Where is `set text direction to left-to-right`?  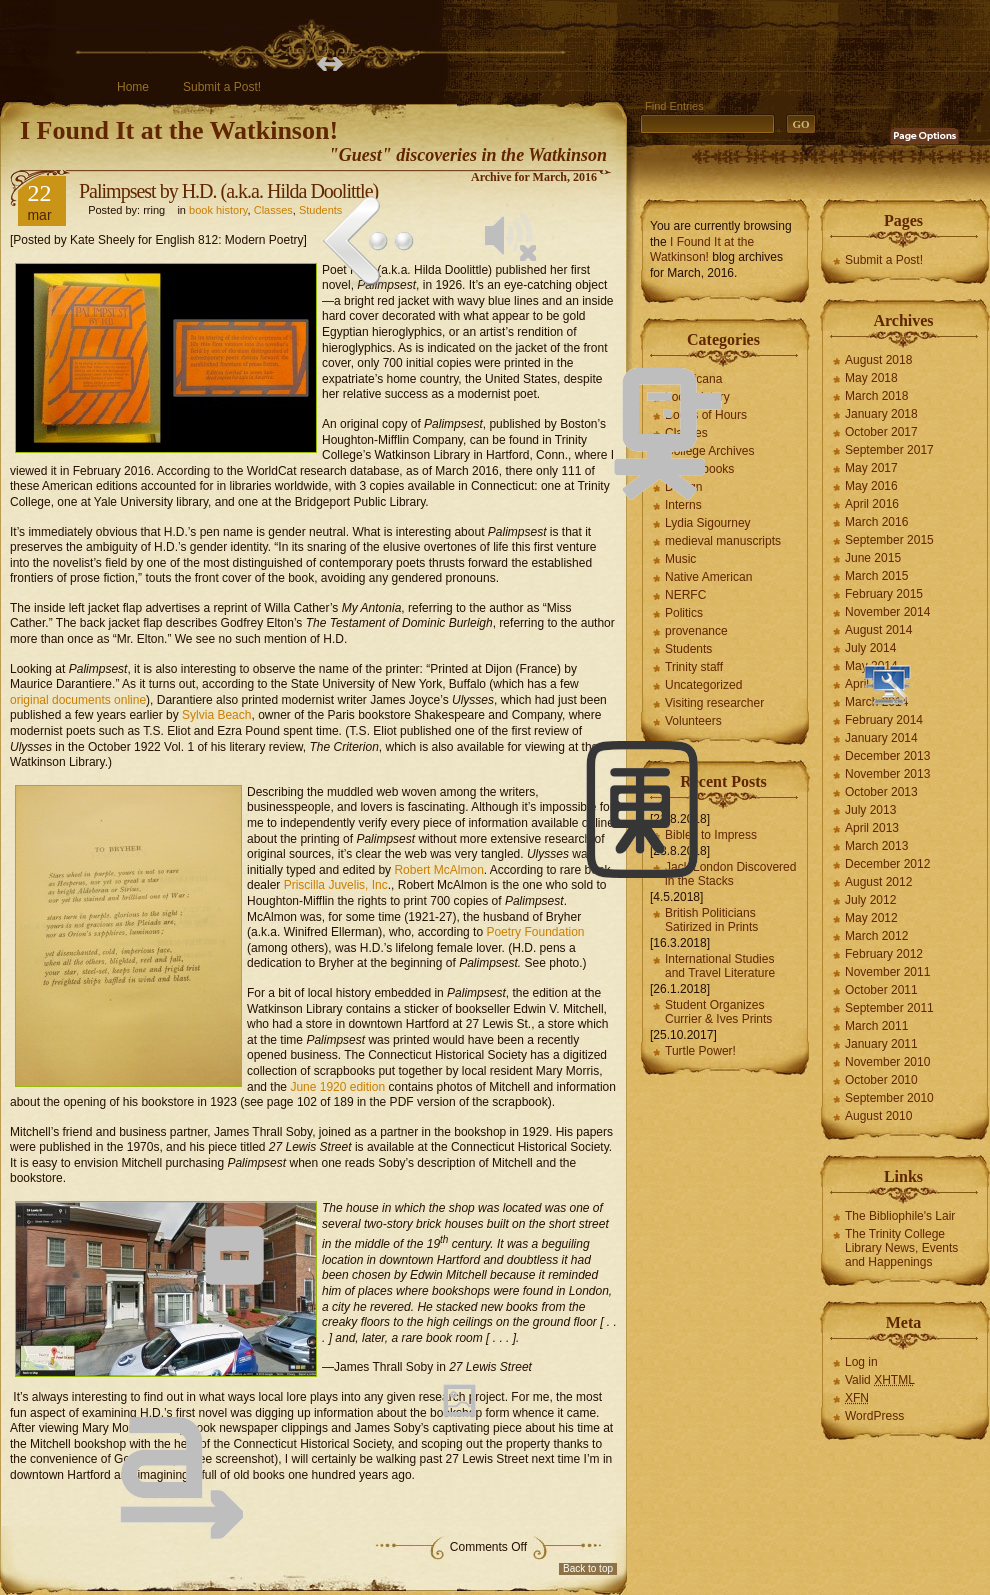
set text direction to left-to-right is located at coordinates (178, 1482).